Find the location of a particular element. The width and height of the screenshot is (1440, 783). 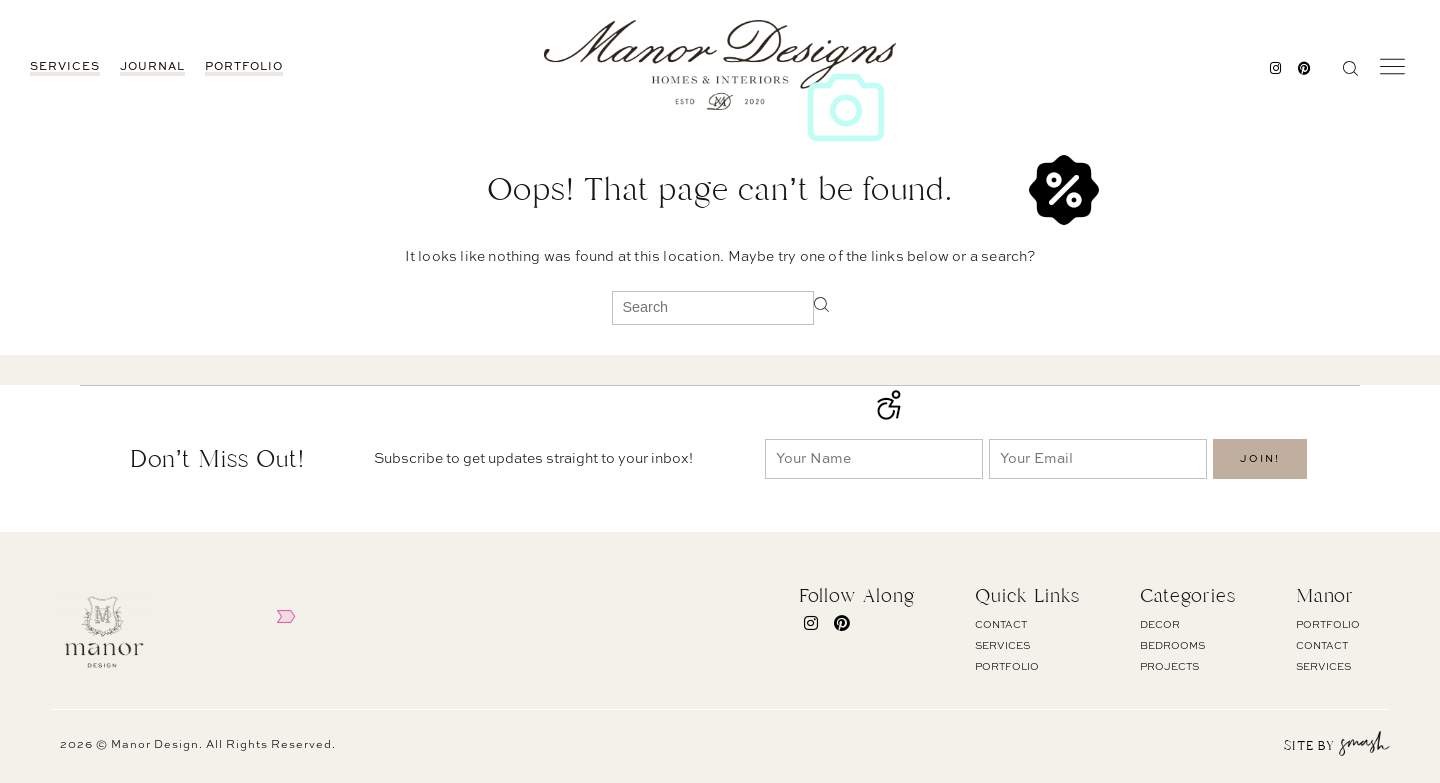

view available discounts or promotions is located at coordinates (1064, 190).